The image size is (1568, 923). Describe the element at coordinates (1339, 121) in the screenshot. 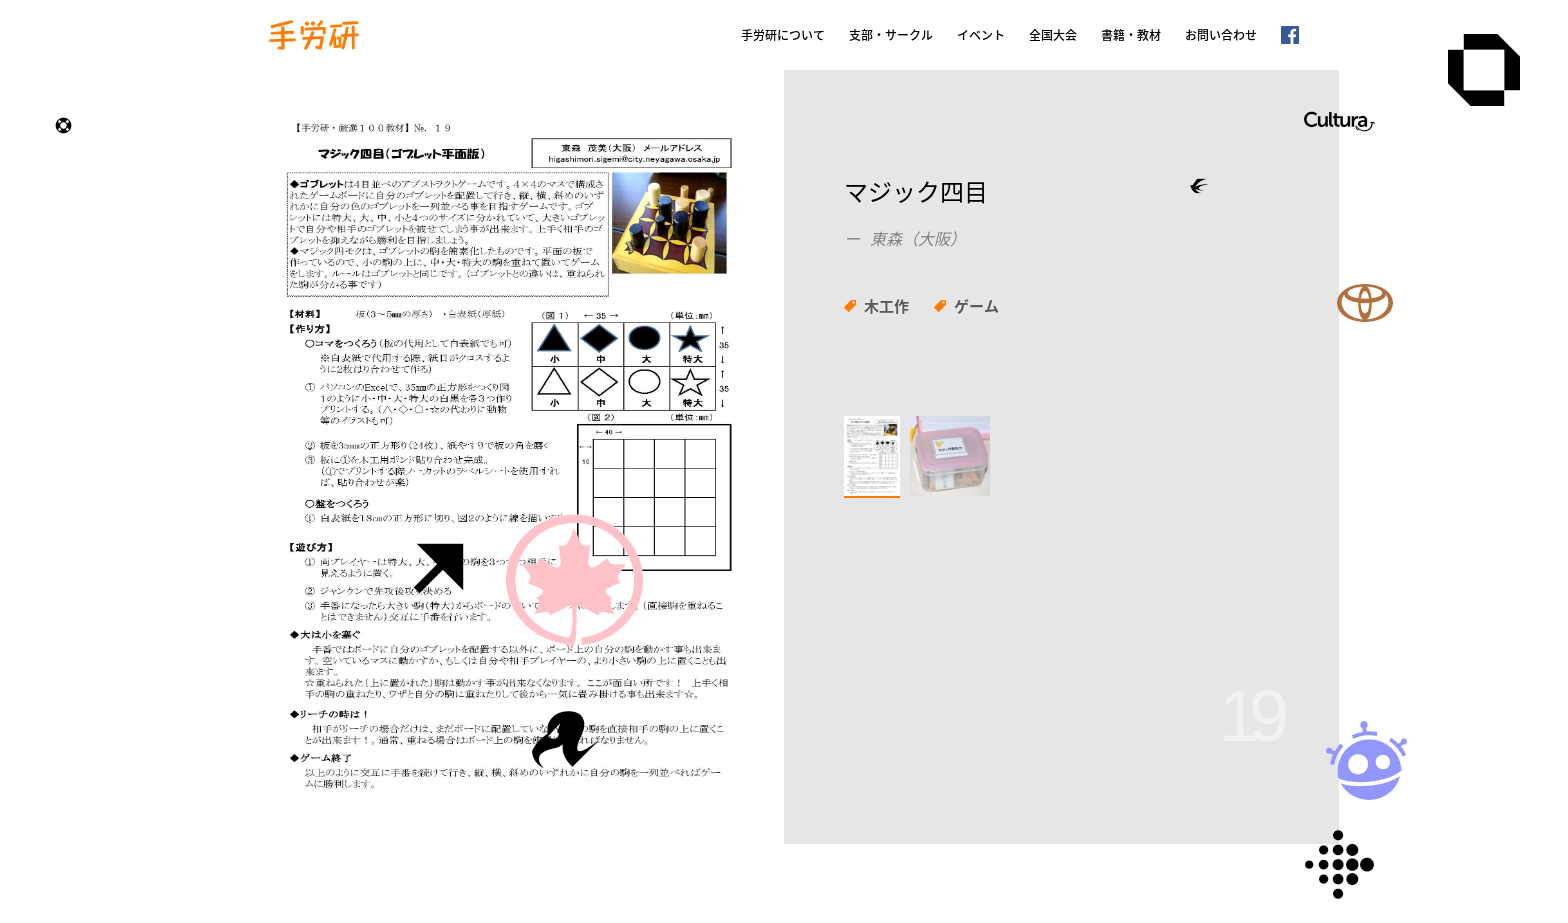

I see `navigate to the Cultura website or app` at that location.